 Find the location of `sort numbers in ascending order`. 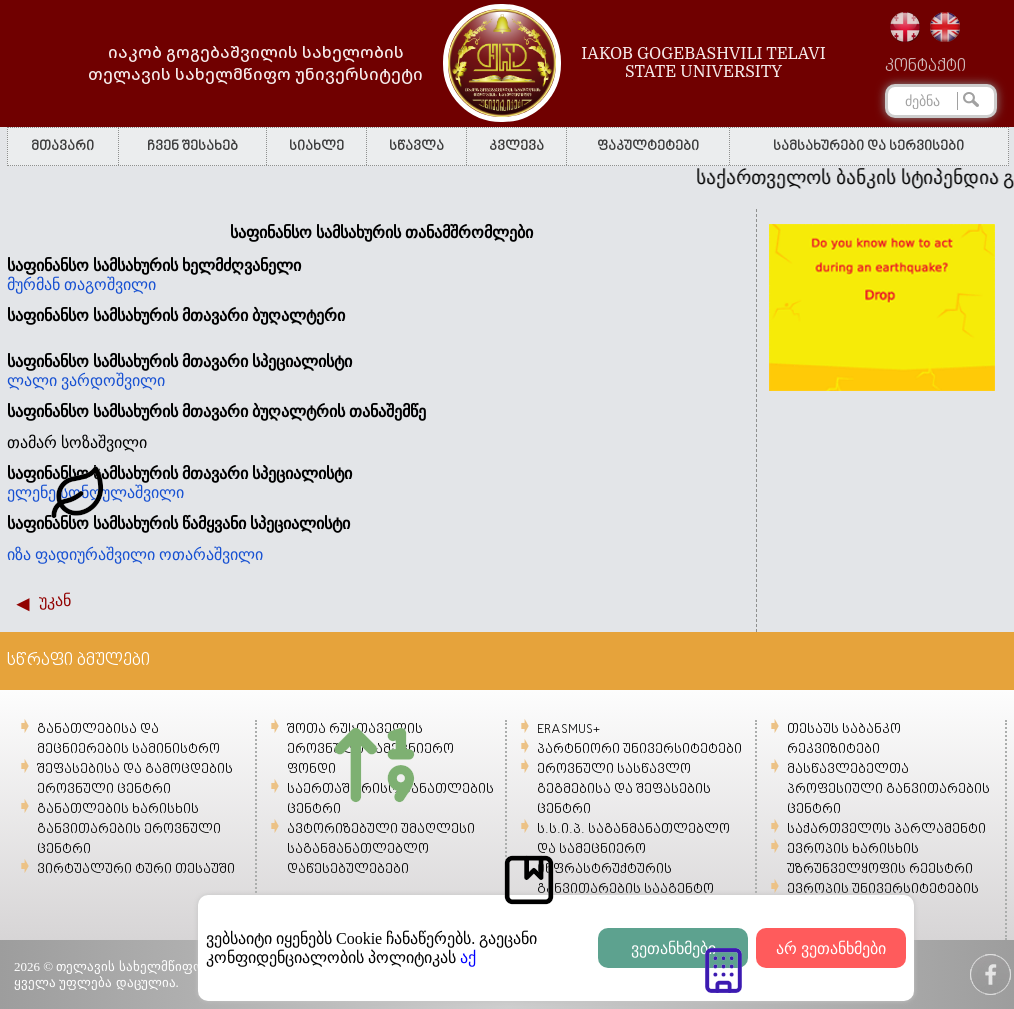

sort numbers in ascending order is located at coordinates (377, 765).